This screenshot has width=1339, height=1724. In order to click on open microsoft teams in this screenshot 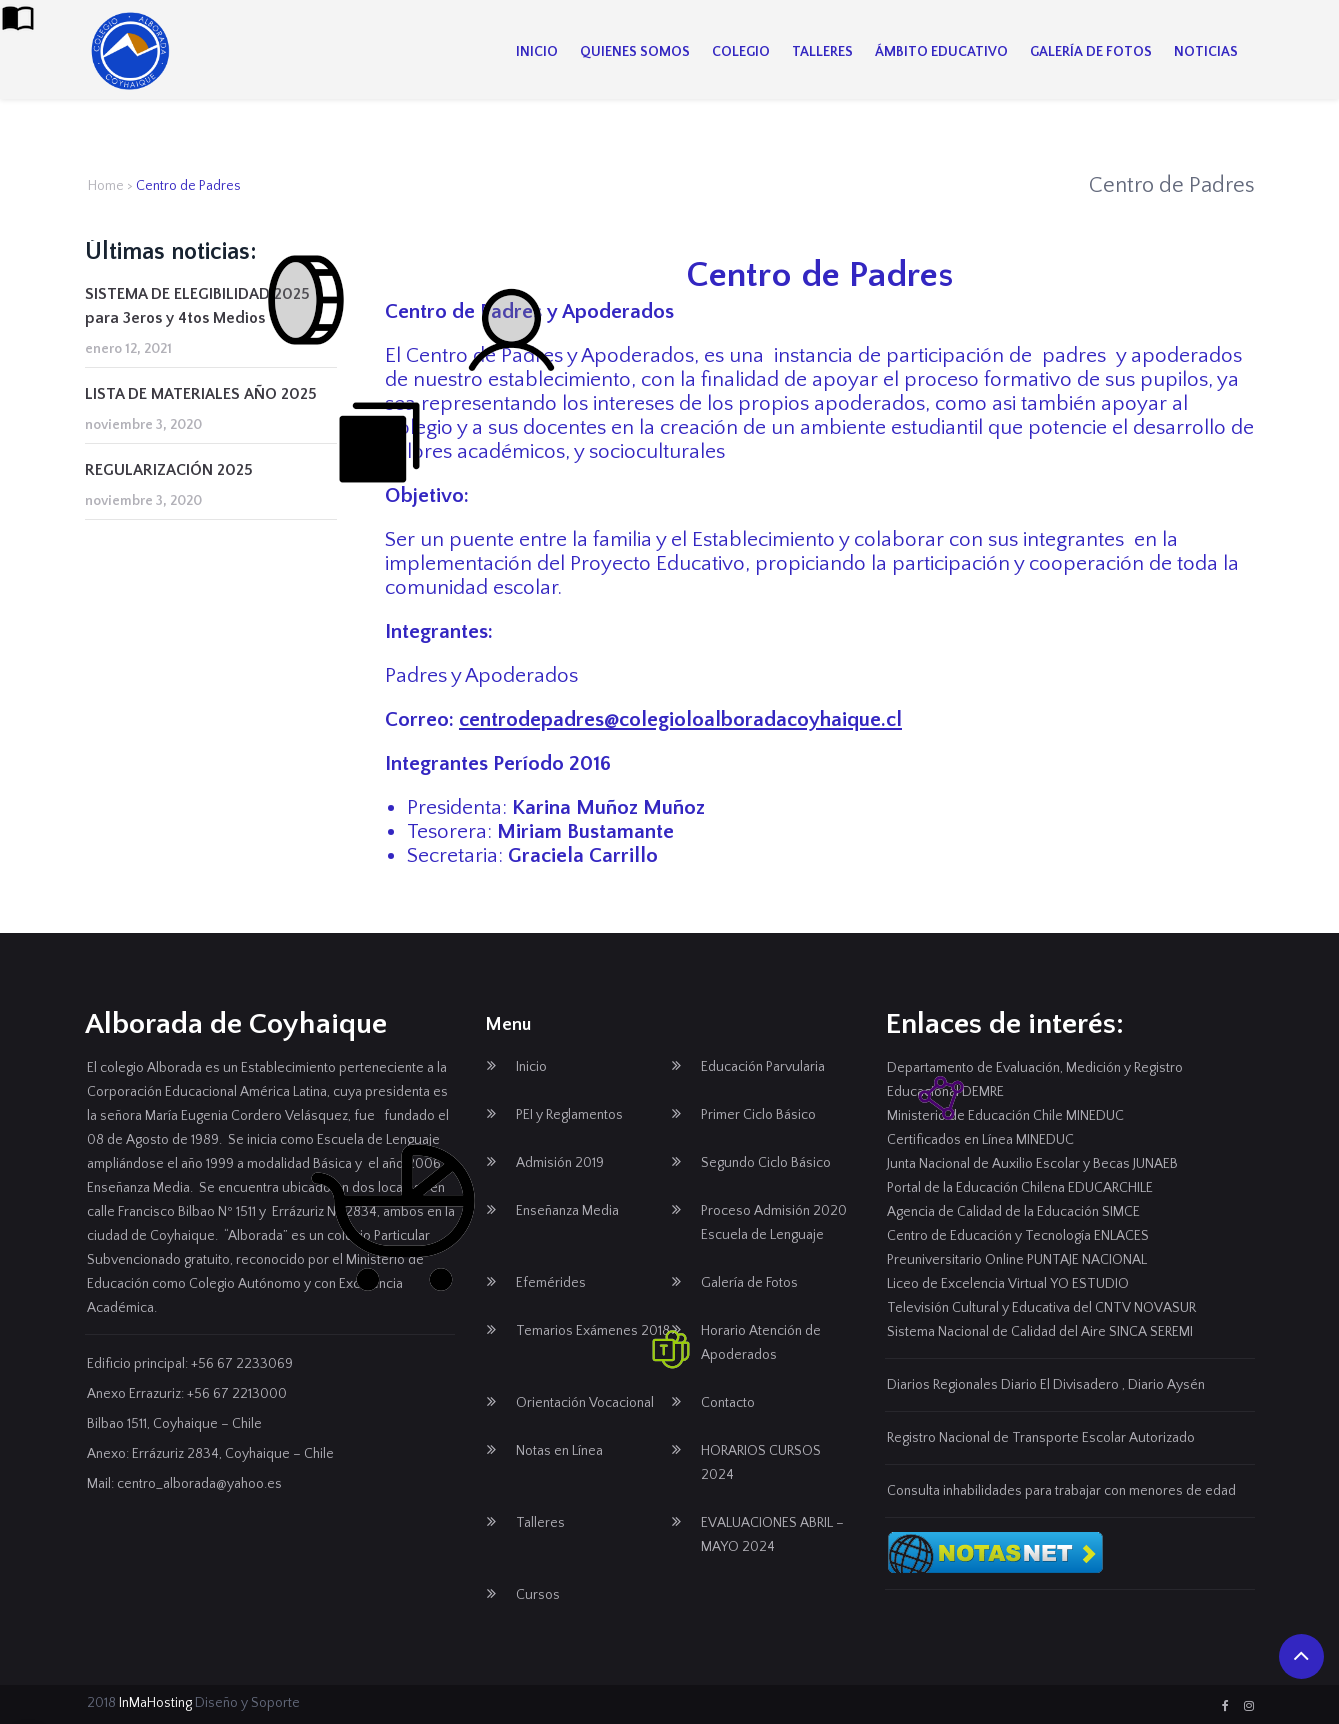, I will do `click(671, 1350)`.